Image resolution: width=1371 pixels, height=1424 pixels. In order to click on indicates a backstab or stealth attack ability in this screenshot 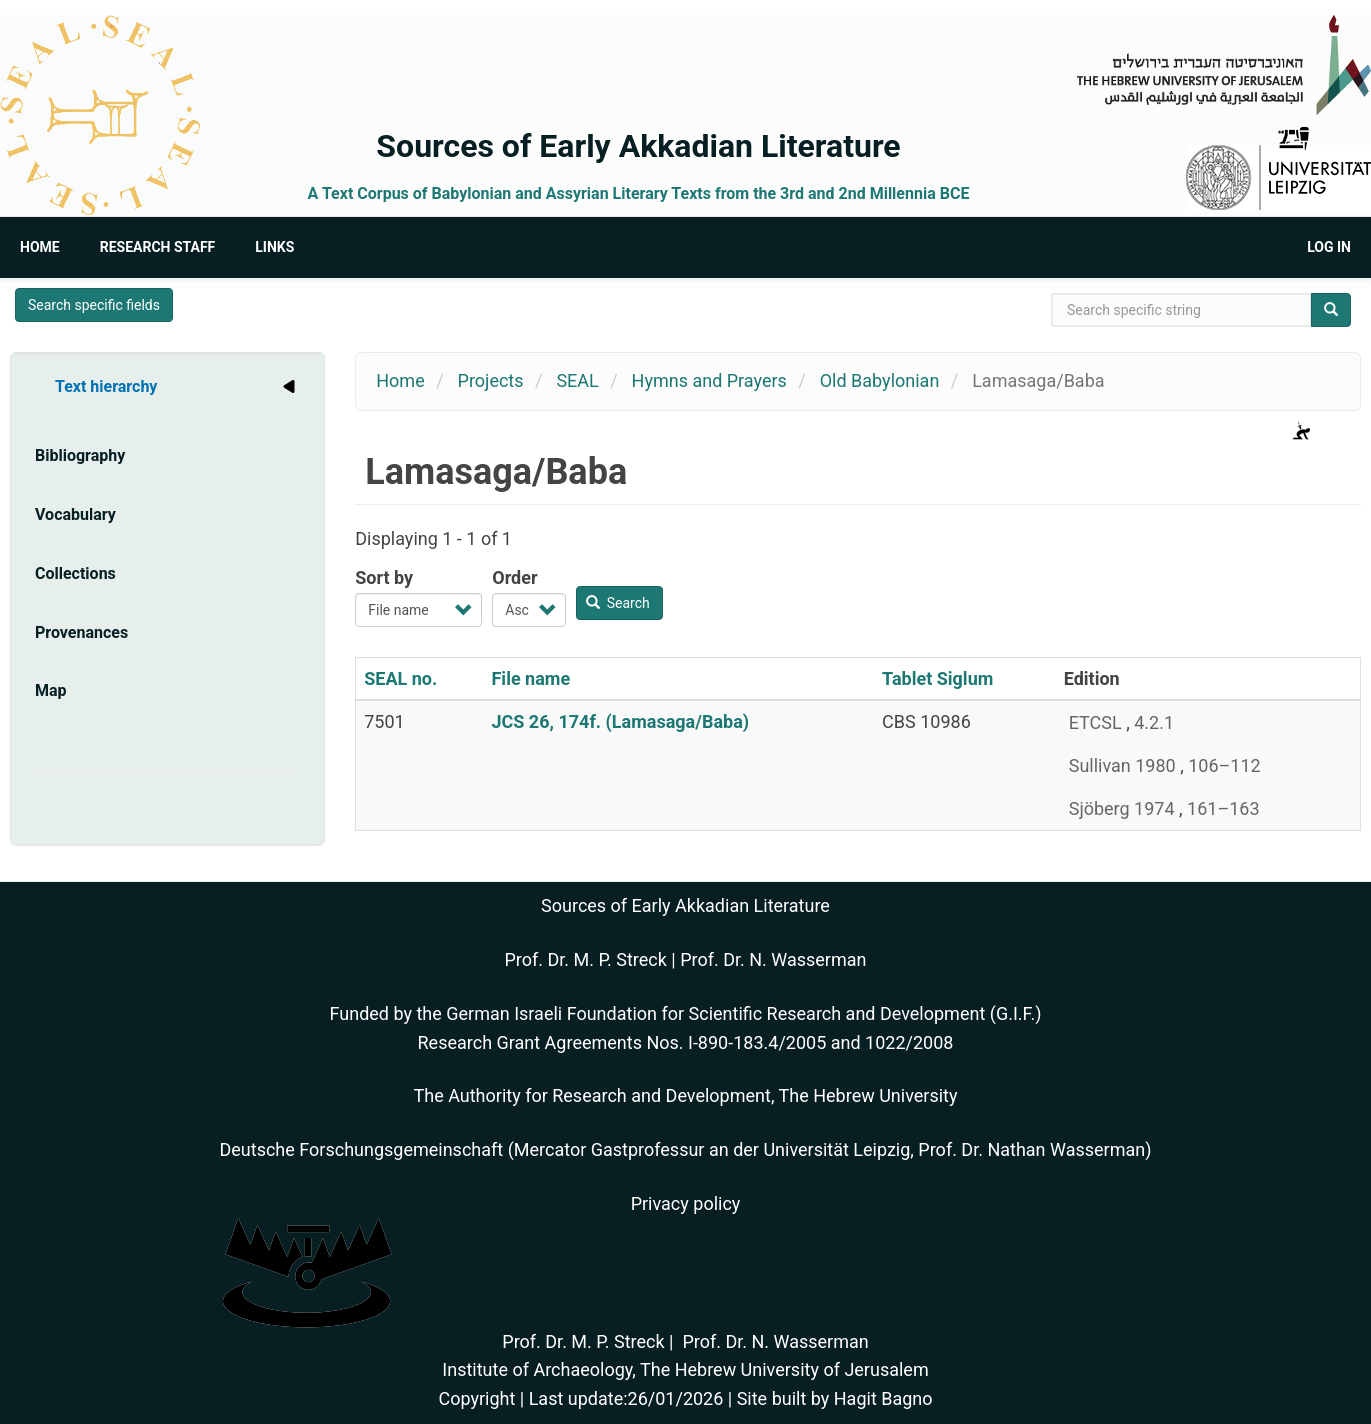, I will do `click(1301, 430)`.